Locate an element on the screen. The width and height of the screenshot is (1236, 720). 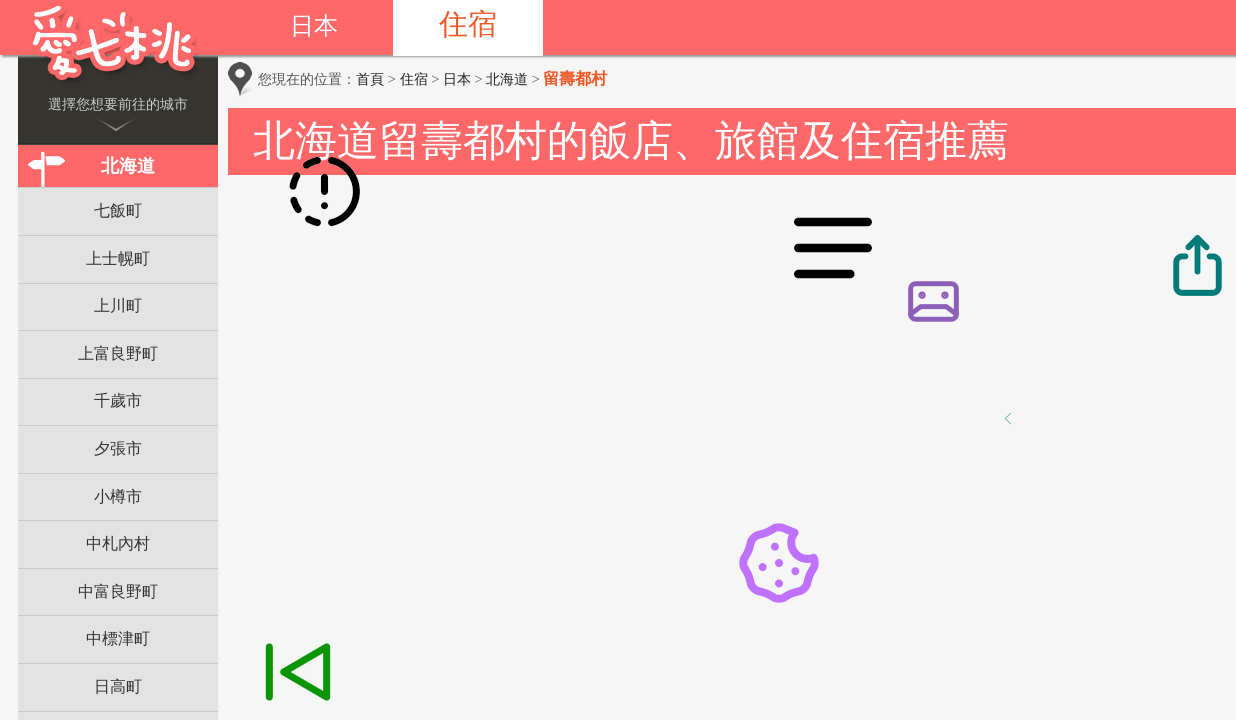
skip to previous track is located at coordinates (298, 672).